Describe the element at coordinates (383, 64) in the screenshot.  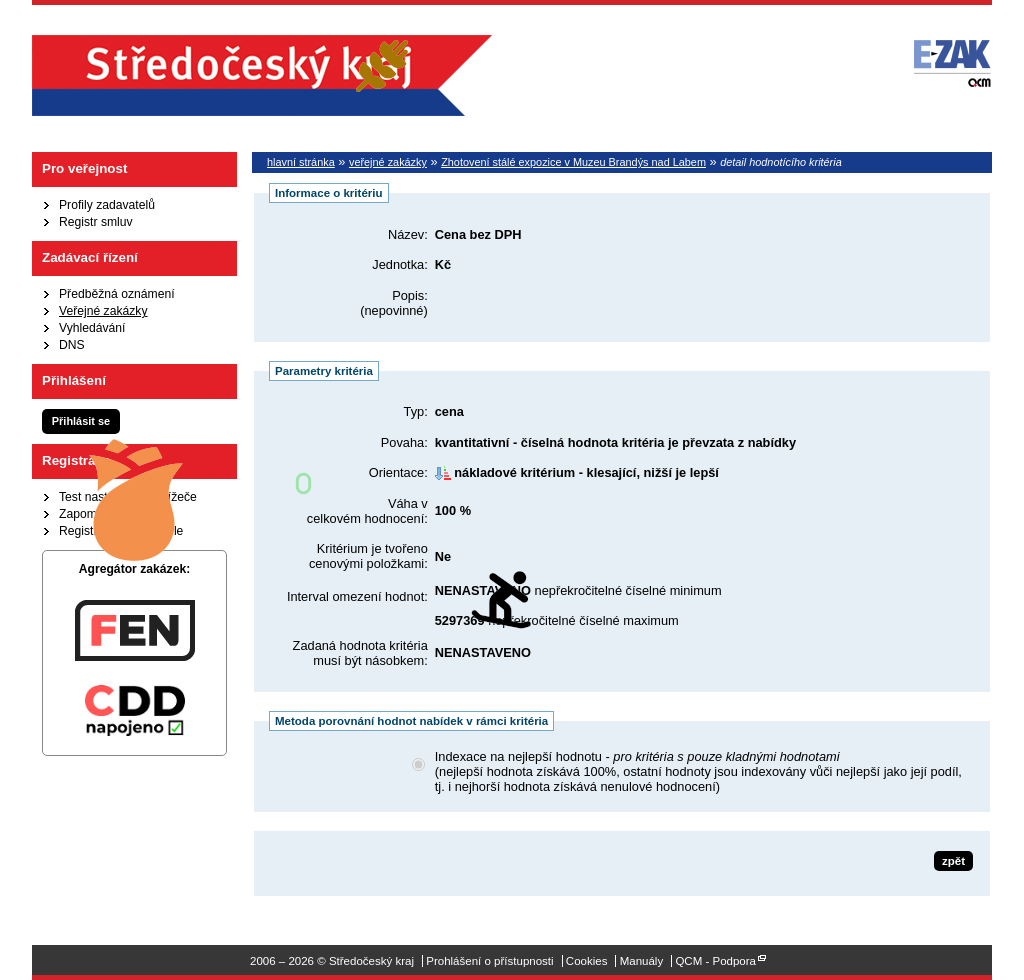
I see `indicates grain or wheat-based ingredients` at that location.